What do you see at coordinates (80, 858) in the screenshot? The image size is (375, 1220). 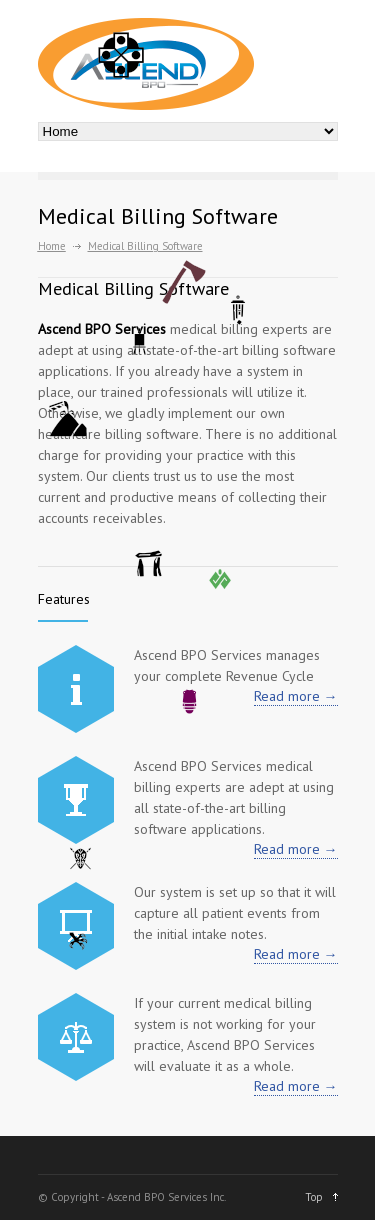 I see `tribal or warrior faction emblem in a game` at bounding box center [80, 858].